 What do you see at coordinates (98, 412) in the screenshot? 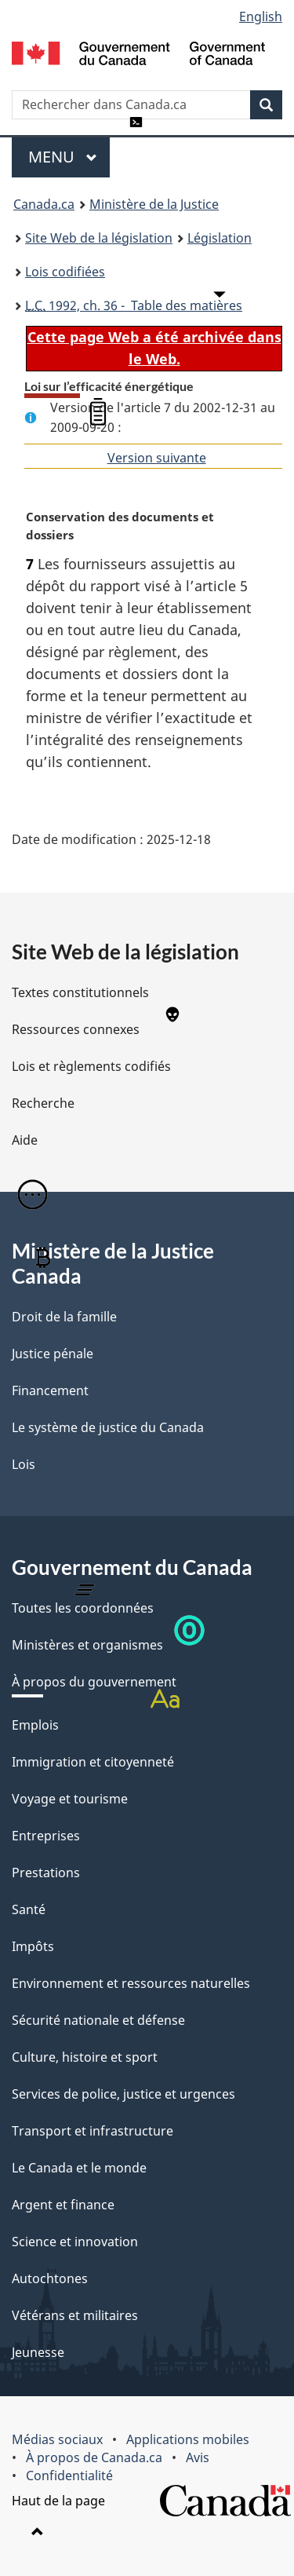
I see `battery fully charged` at bounding box center [98, 412].